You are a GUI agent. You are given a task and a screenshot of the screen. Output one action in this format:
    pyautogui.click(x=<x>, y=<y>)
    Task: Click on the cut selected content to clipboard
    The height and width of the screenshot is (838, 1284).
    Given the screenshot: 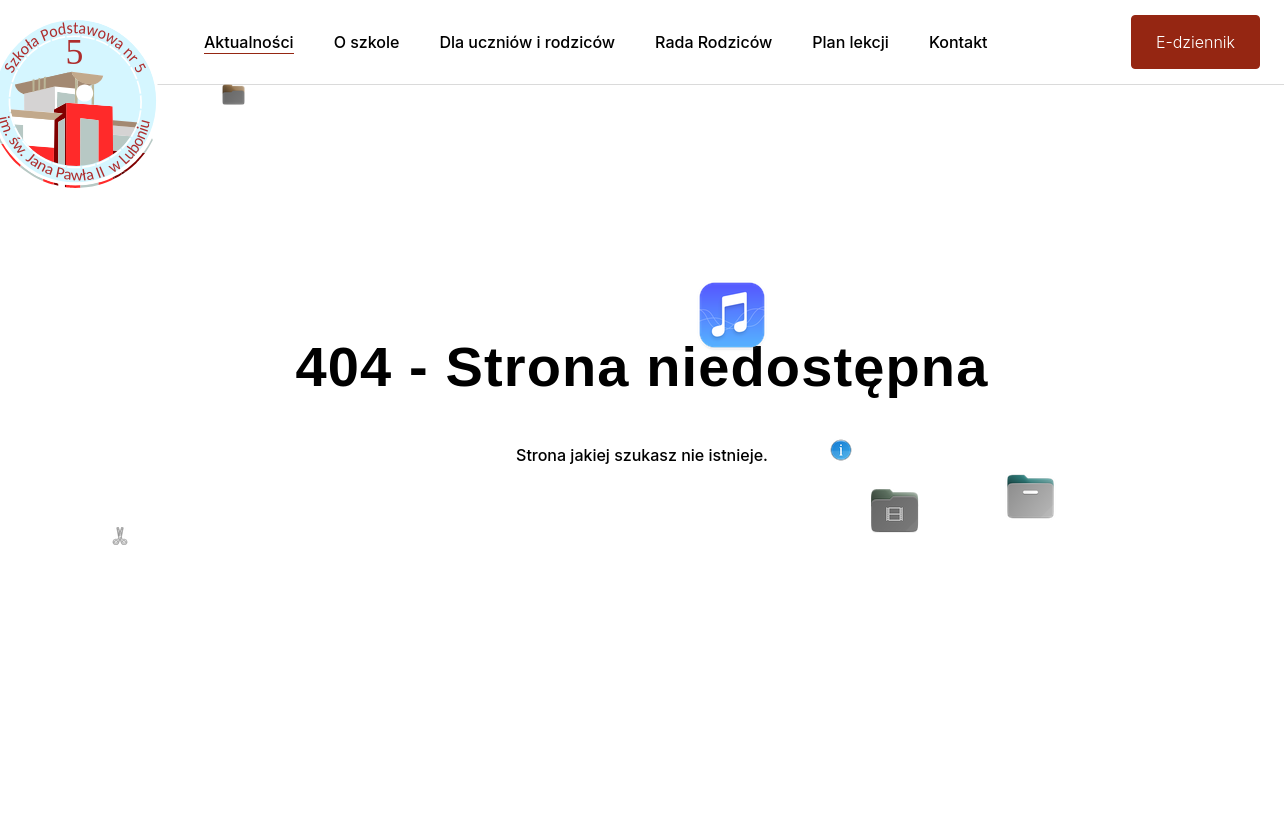 What is the action you would take?
    pyautogui.click(x=120, y=536)
    